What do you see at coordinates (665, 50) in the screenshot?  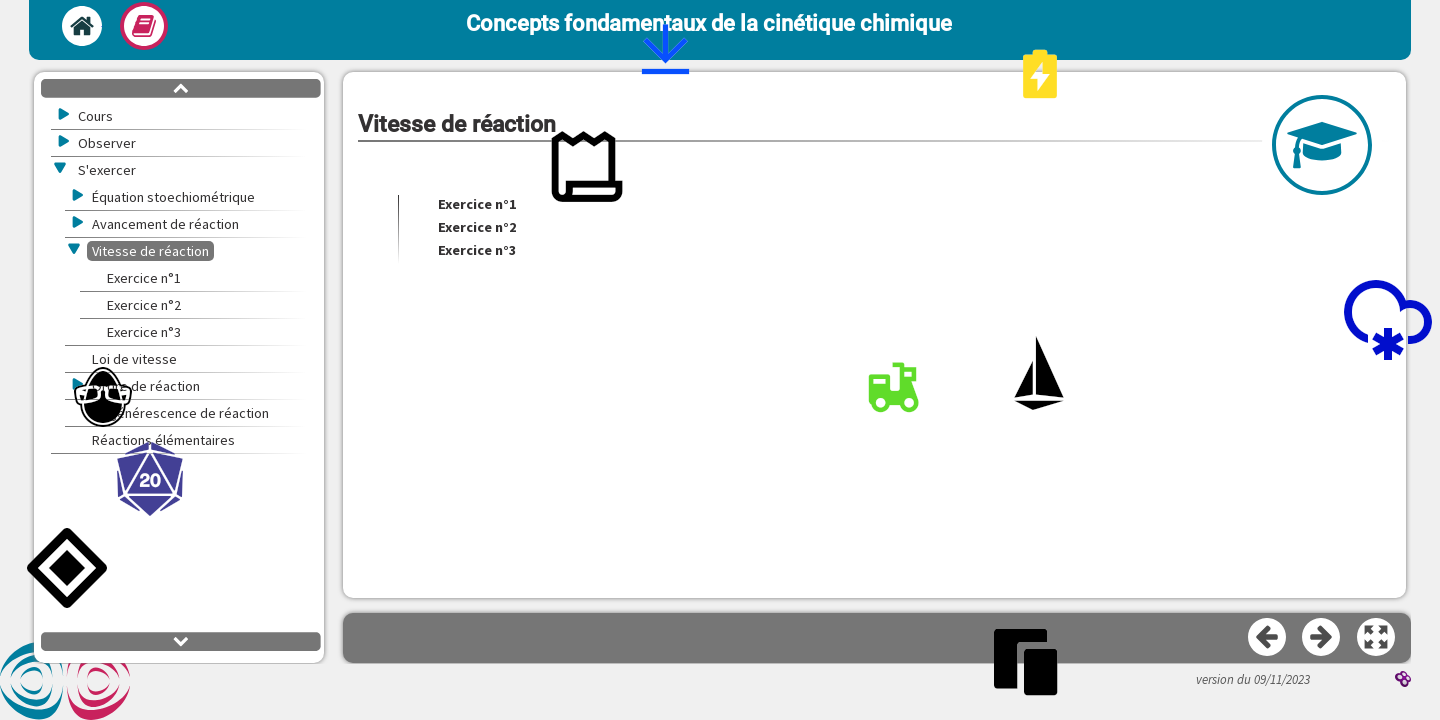 I see `download a file or document` at bounding box center [665, 50].